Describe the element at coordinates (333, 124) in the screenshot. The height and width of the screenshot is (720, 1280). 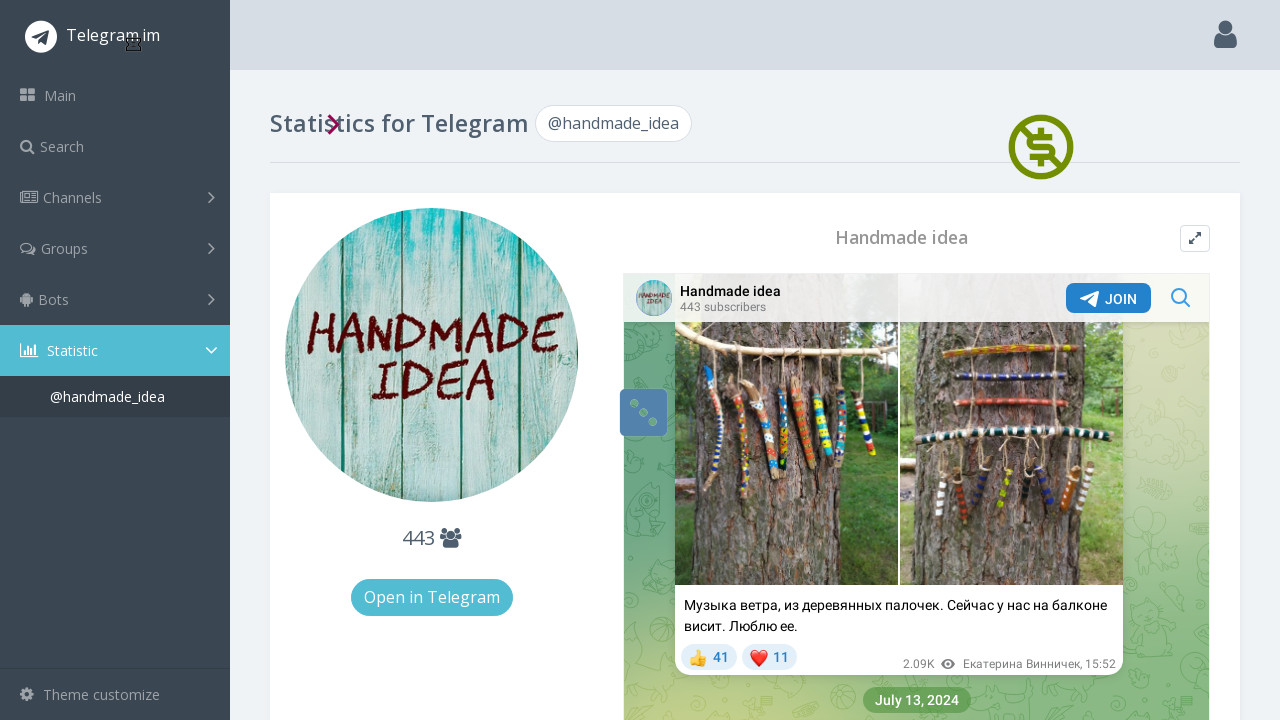
I see `navigate to the next item or screen` at that location.